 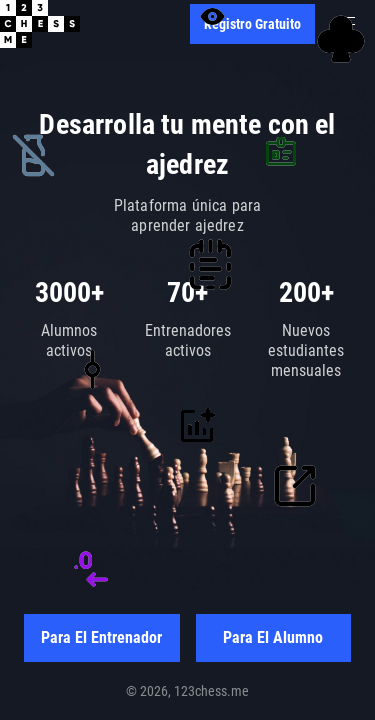 What do you see at coordinates (212, 16) in the screenshot?
I see `view or preview content` at bounding box center [212, 16].